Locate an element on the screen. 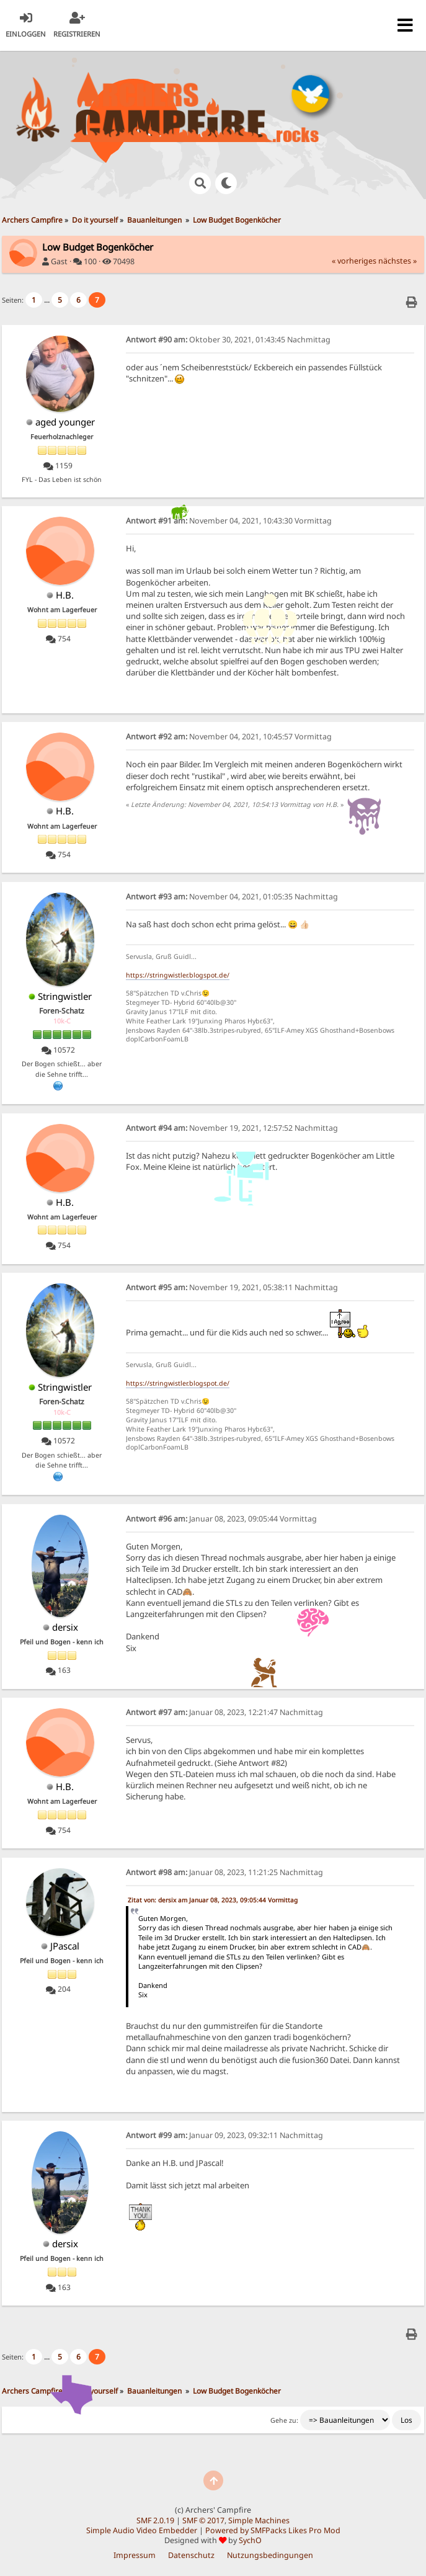 The image size is (426, 2576). a demon or monster enemy character type is located at coordinates (364, 816).